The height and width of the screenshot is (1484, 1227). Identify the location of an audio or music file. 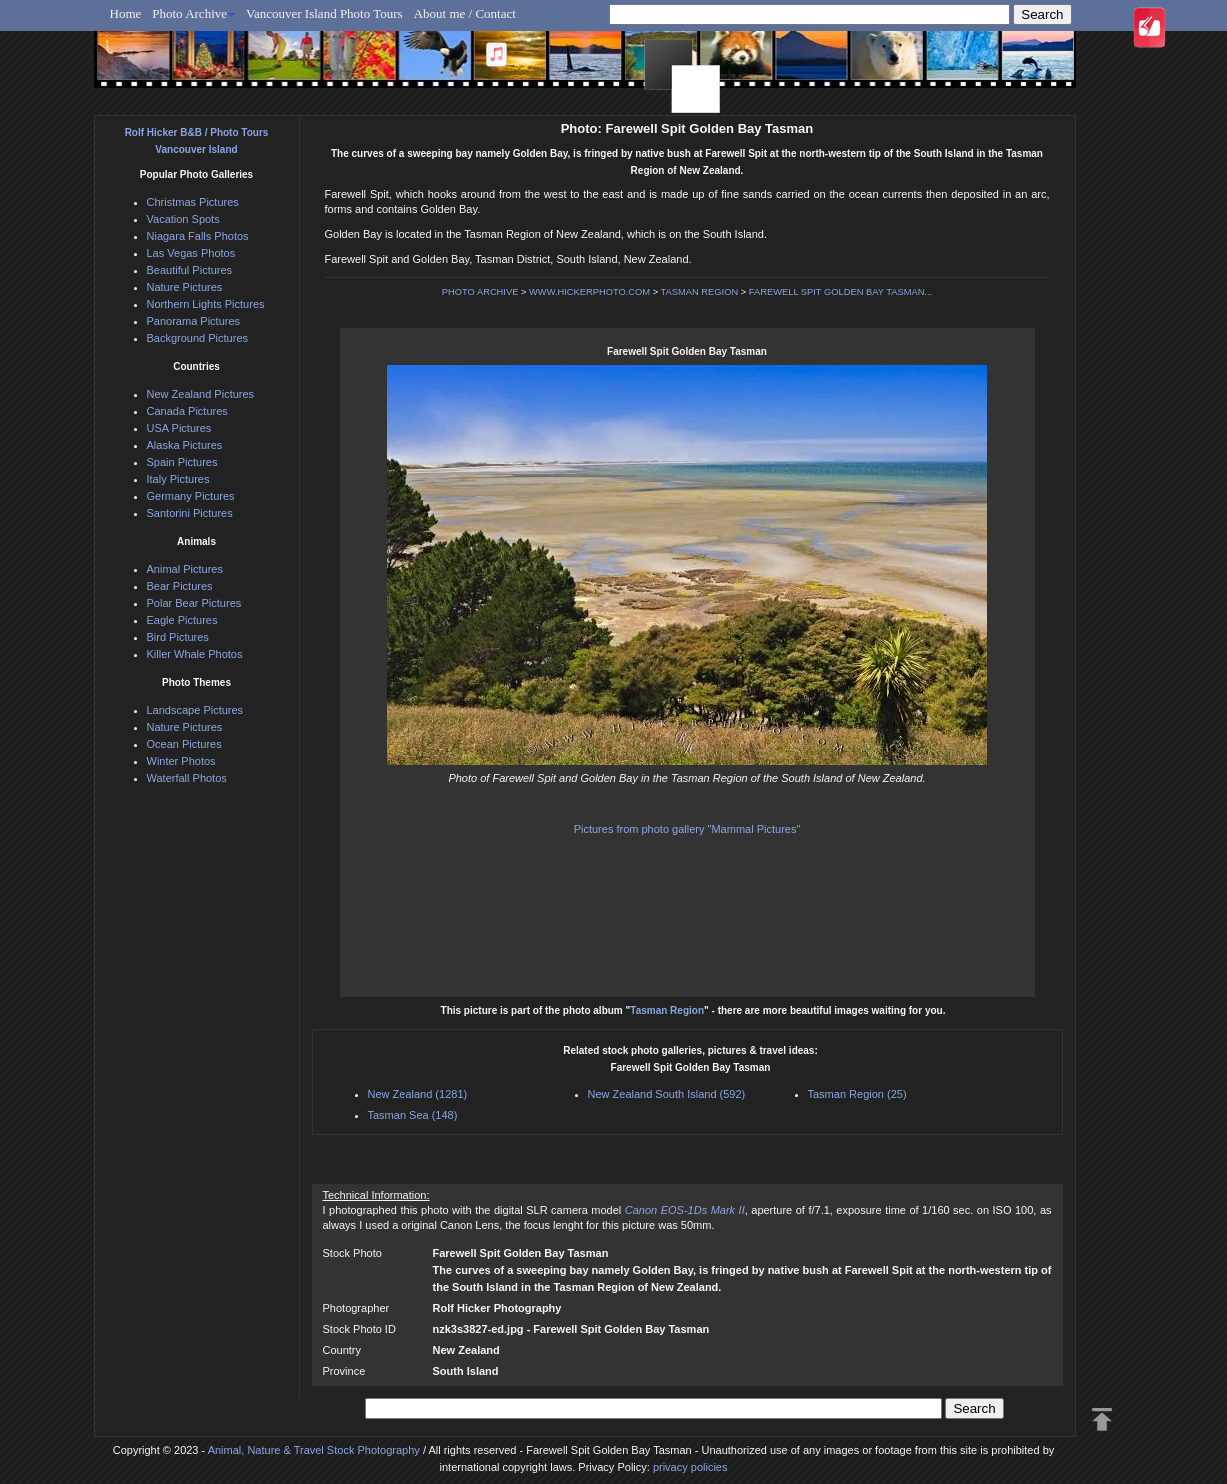
(496, 54).